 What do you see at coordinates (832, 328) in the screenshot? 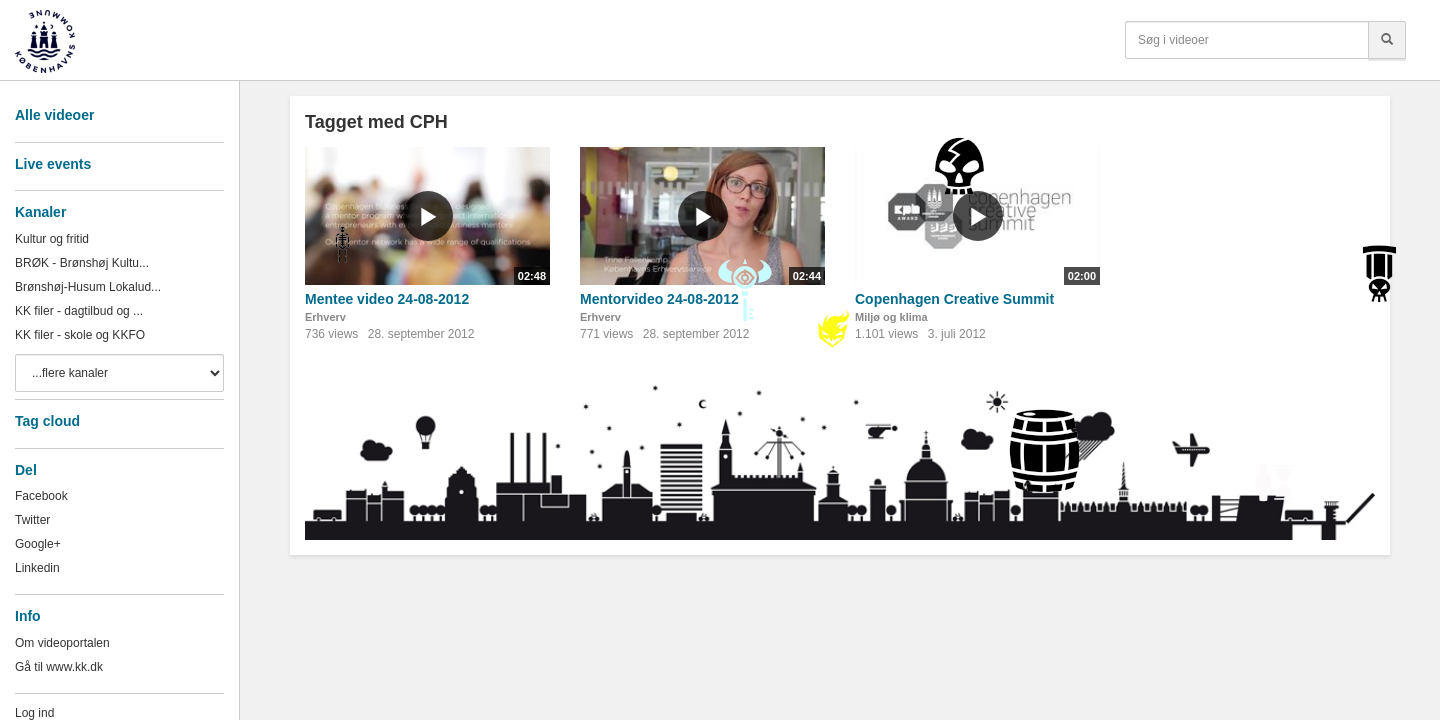
I see `spirit or soul character in a game interface` at bounding box center [832, 328].